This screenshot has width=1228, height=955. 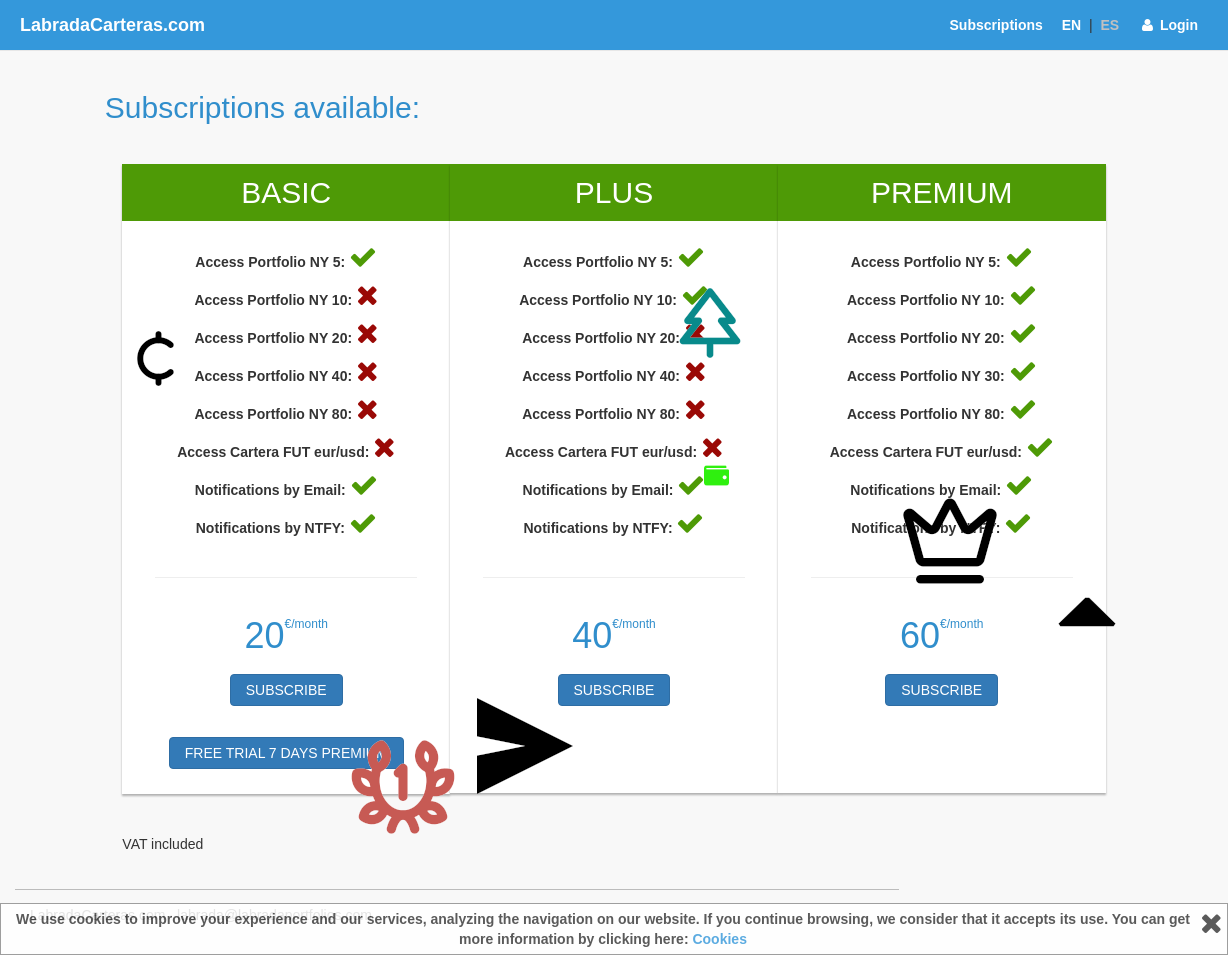 What do you see at coordinates (716, 475) in the screenshot?
I see `access your wallet or payment methods` at bounding box center [716, 475].